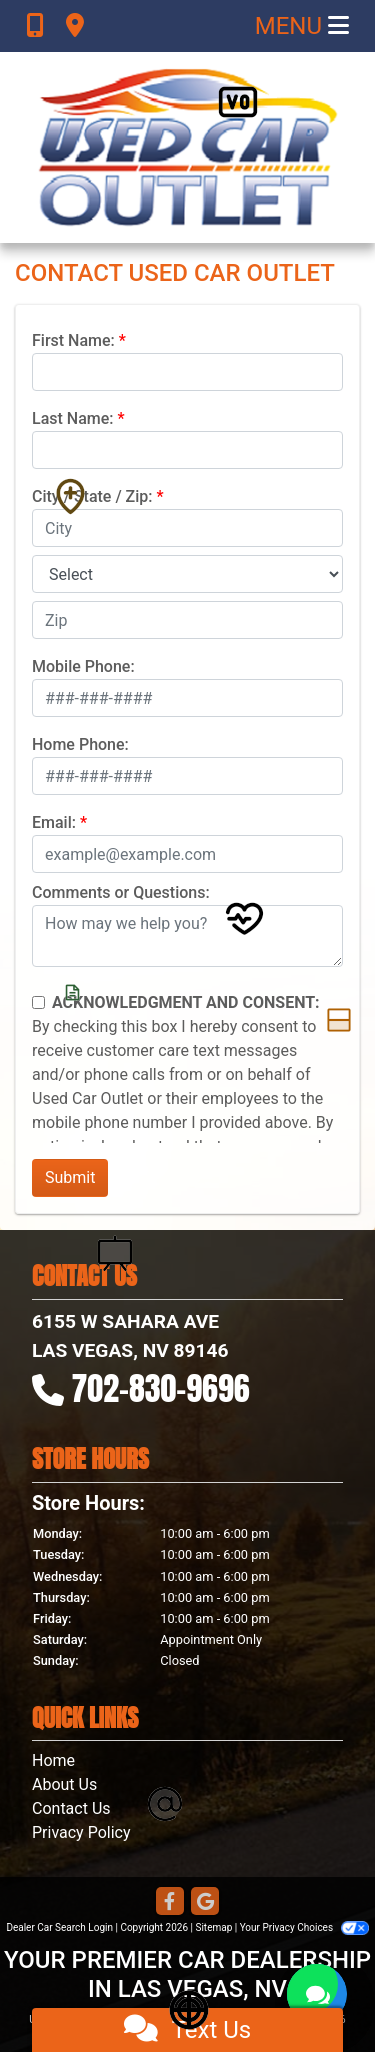 The width and height of the screenshot is (375, 2052). Describe the element at coordinates (70, 496) in the screenshot. I see `add a new location pin` at that location.